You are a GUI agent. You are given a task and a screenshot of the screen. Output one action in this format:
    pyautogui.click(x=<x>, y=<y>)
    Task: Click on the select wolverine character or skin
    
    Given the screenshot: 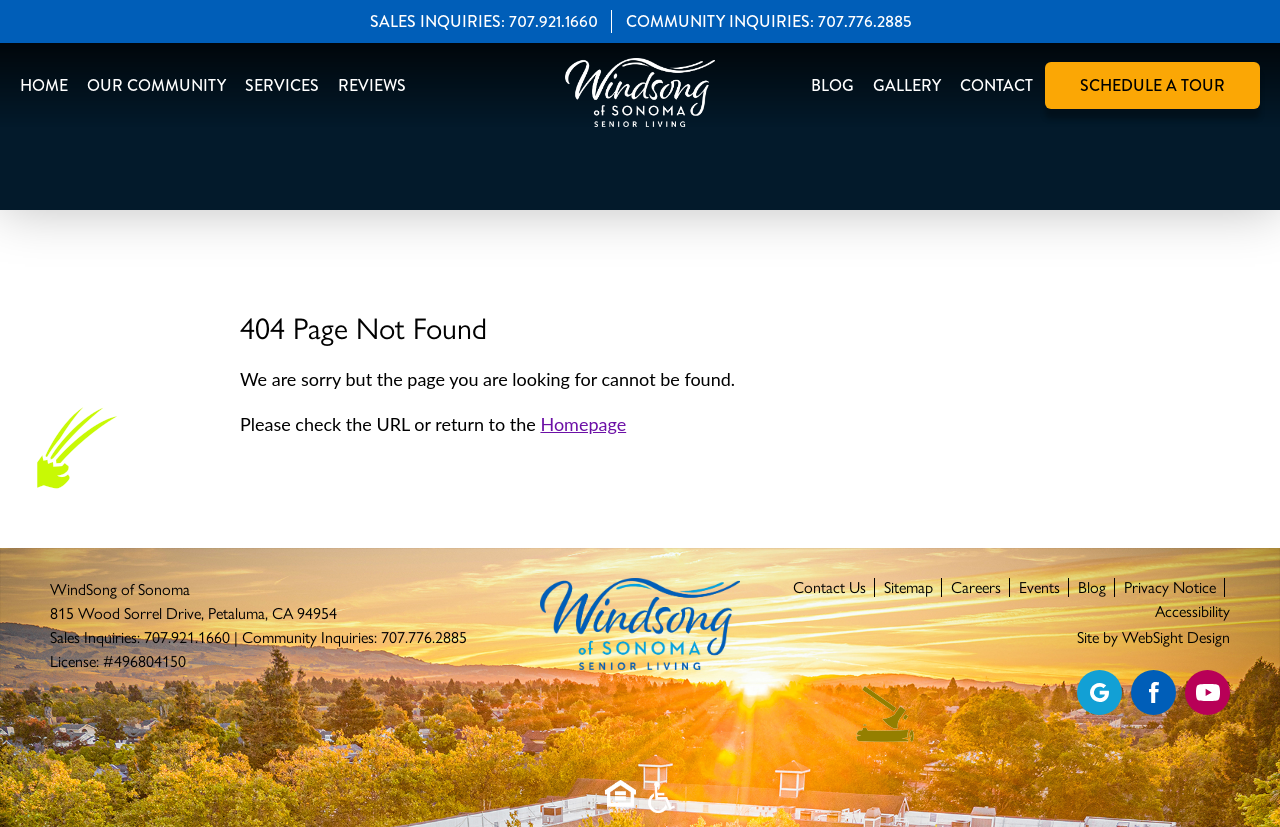 What is the action you would take?
    pyautogui.click(x=79, y=447)
    